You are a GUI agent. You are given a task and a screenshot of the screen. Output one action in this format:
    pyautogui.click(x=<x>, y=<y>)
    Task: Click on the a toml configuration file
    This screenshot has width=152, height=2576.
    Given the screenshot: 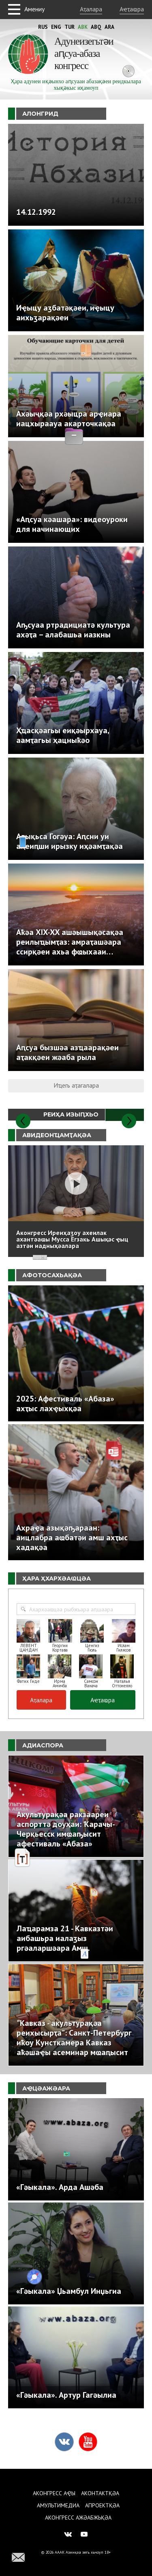 What is the action you would take?
    pyautogui.click(x=22, y=1857)
    